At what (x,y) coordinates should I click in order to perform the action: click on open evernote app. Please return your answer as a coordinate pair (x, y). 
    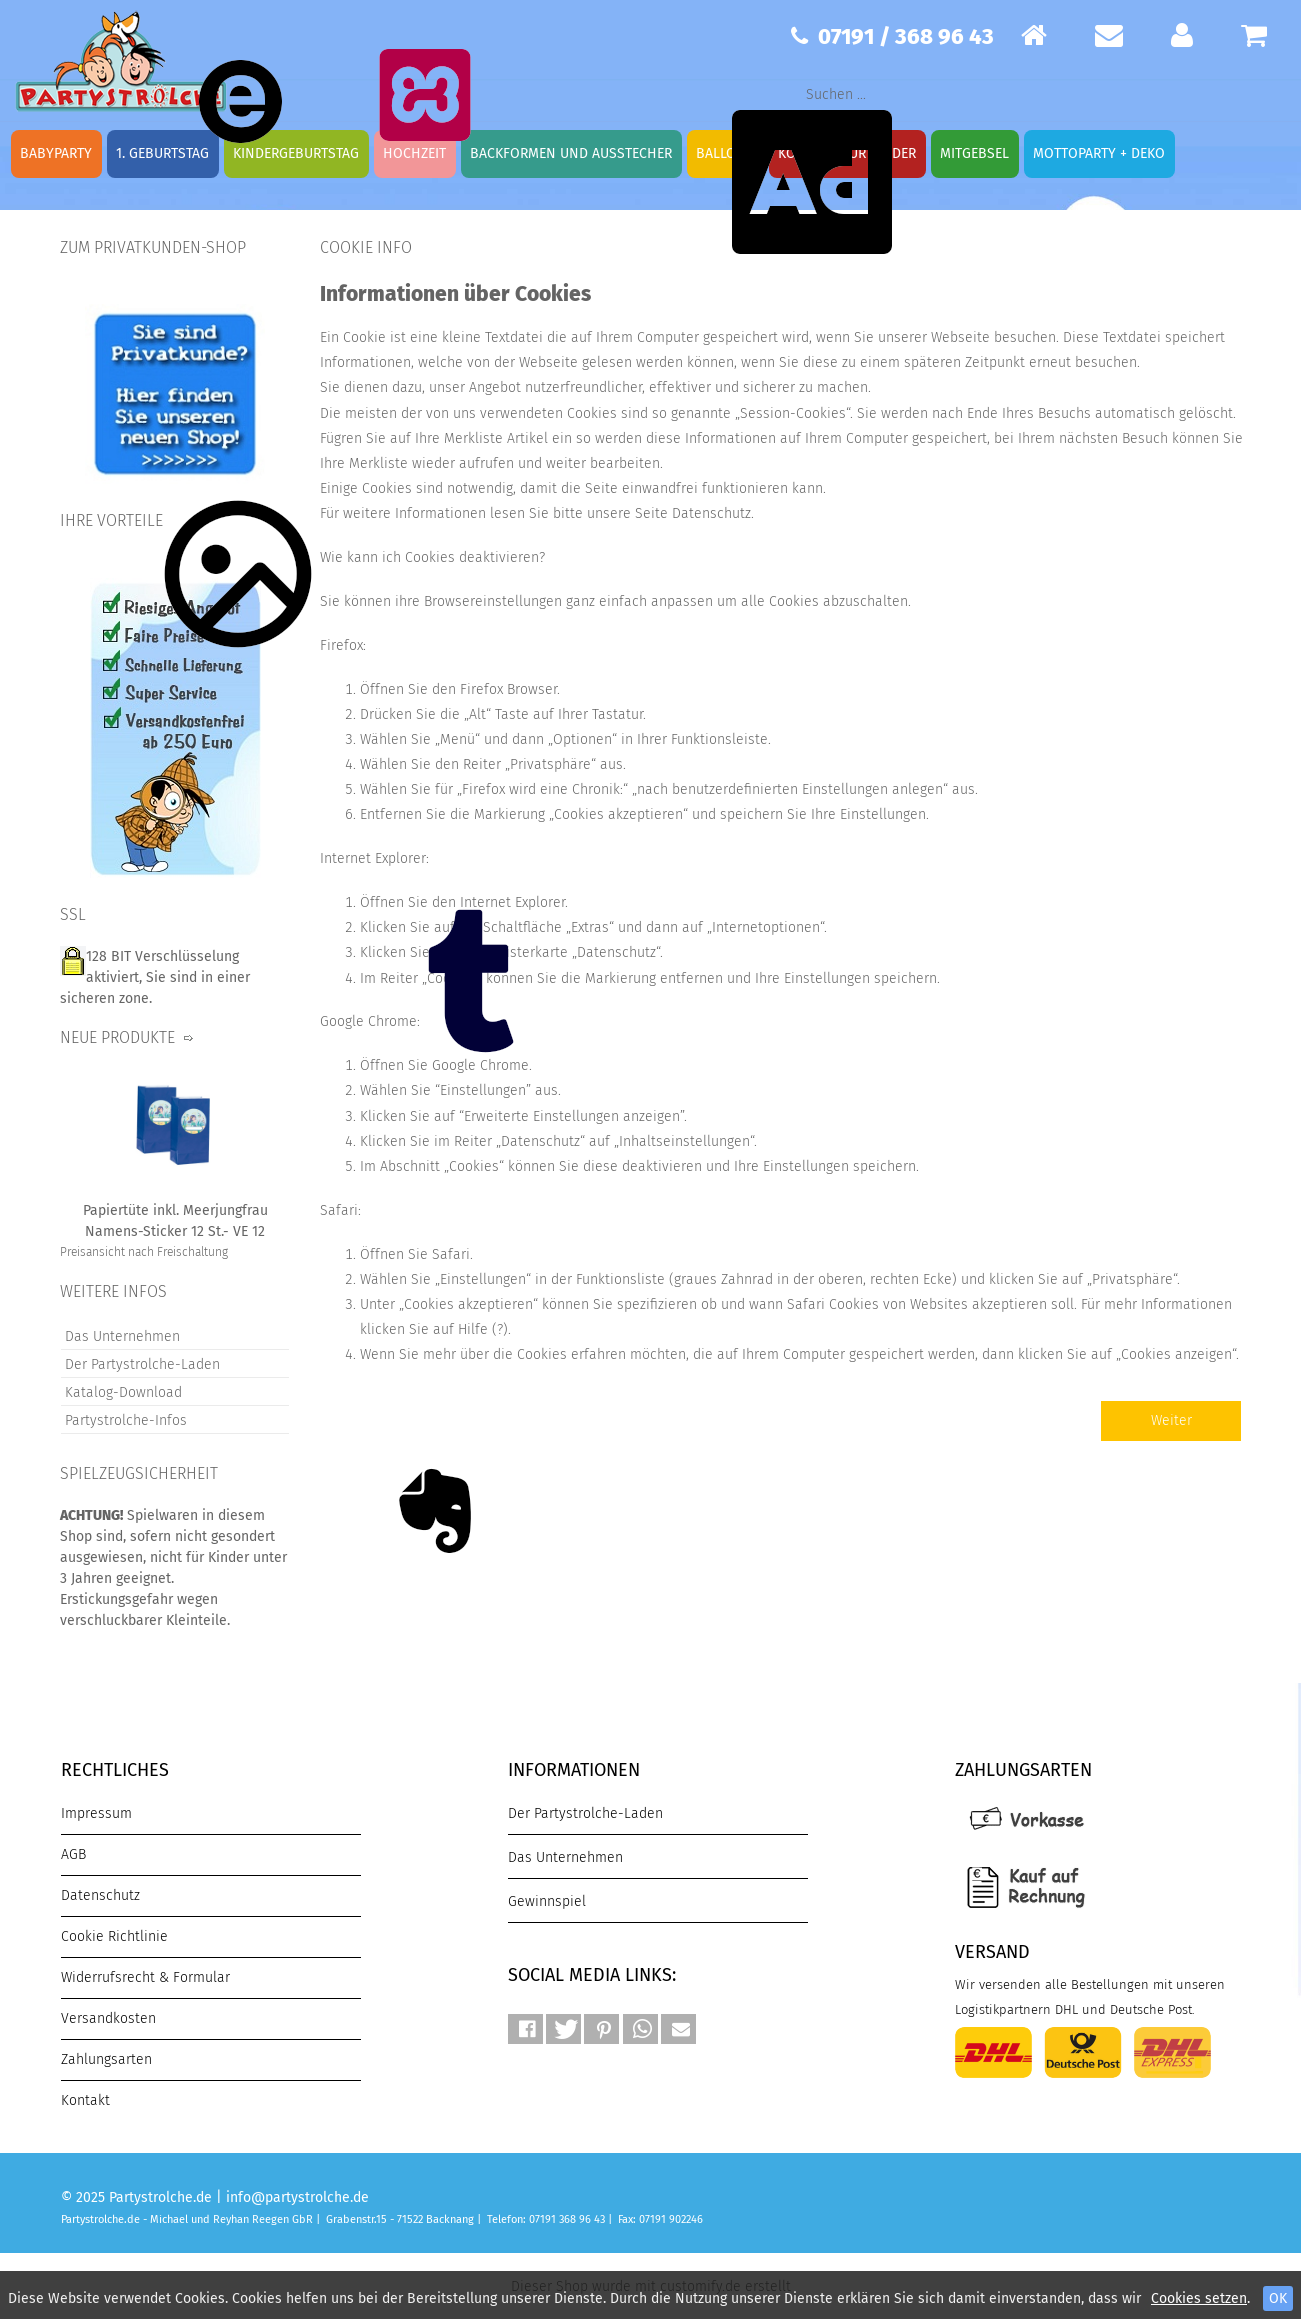
    Looking at the image, I should click on (435, 1511).